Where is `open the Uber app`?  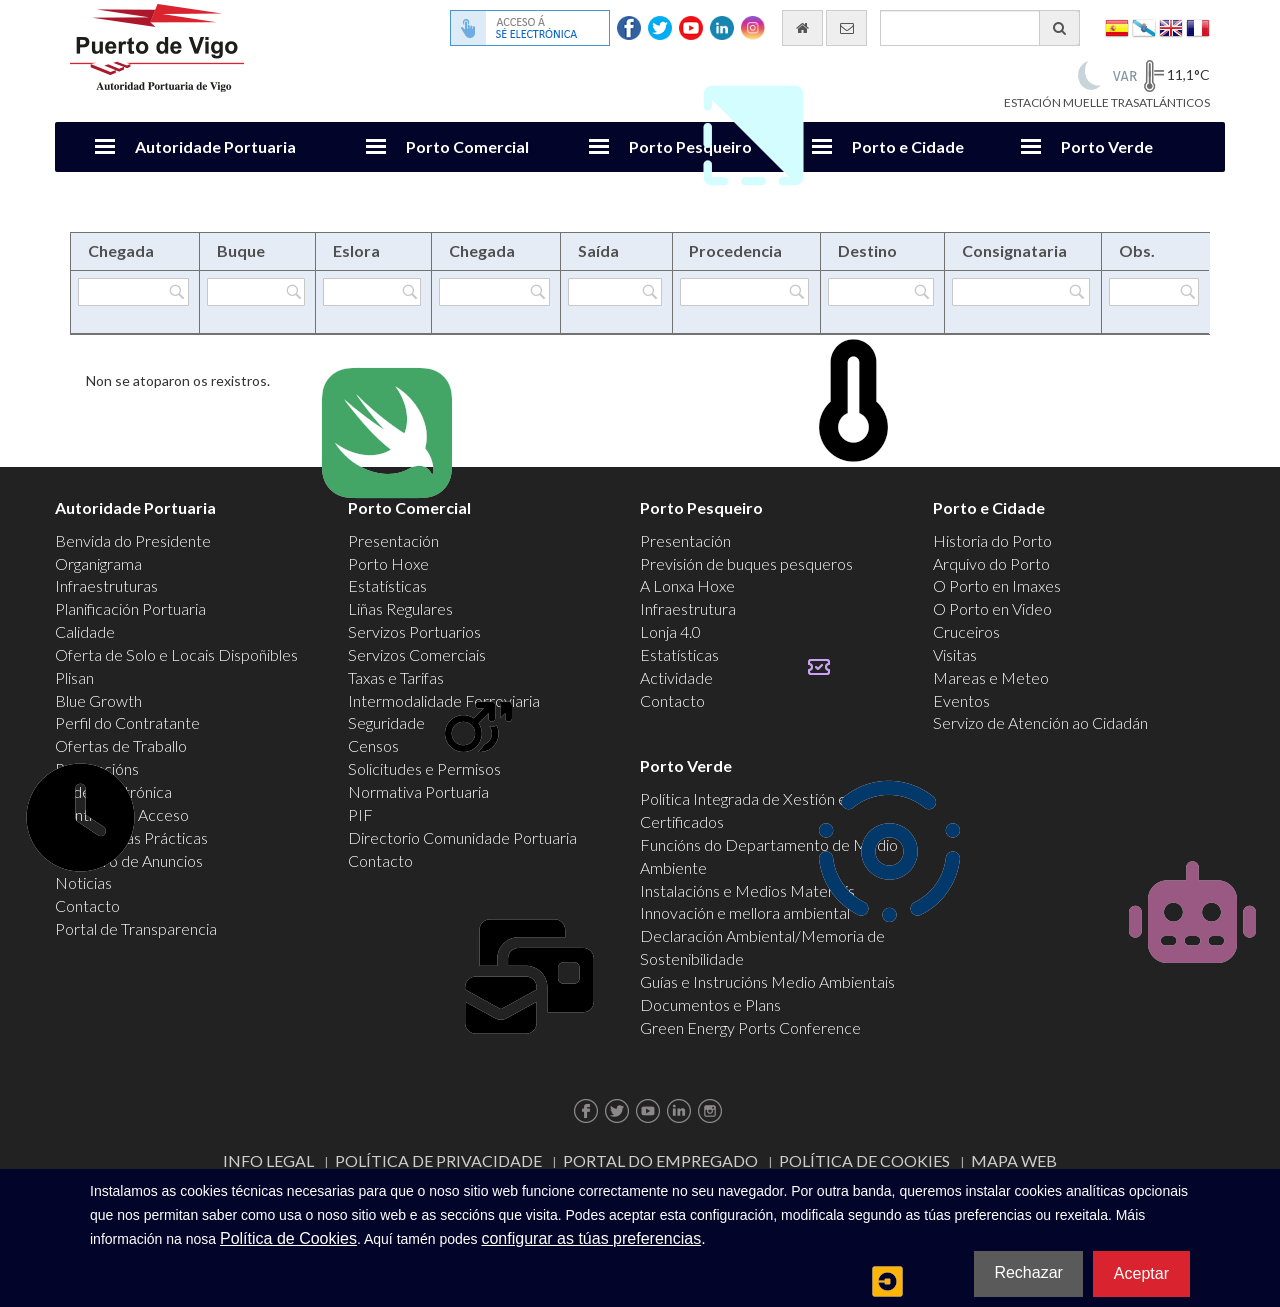
open the Uber app is located at coordinates (887, 1281).